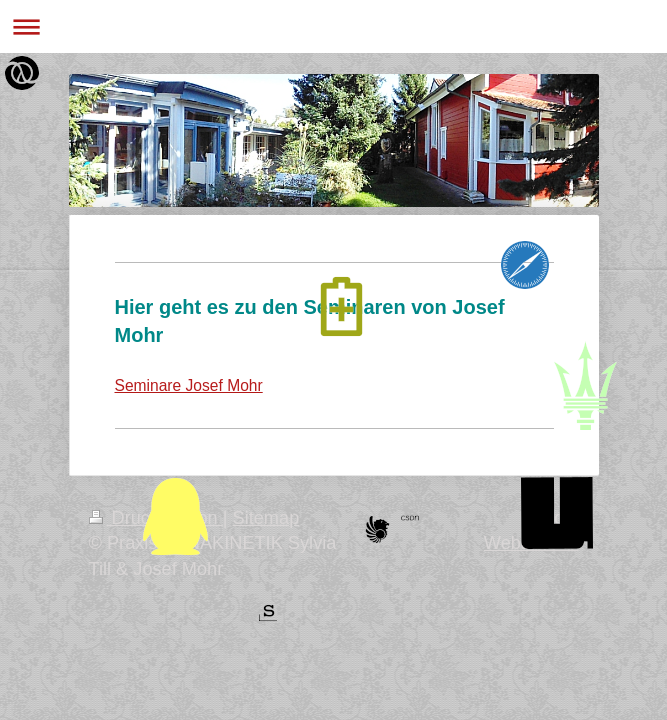 This screenshot has width=667, height=720. What do you see at coordinates (585, 385) in the screenshot?
I see `maserati brand logo` at bounding box center [585, 385].